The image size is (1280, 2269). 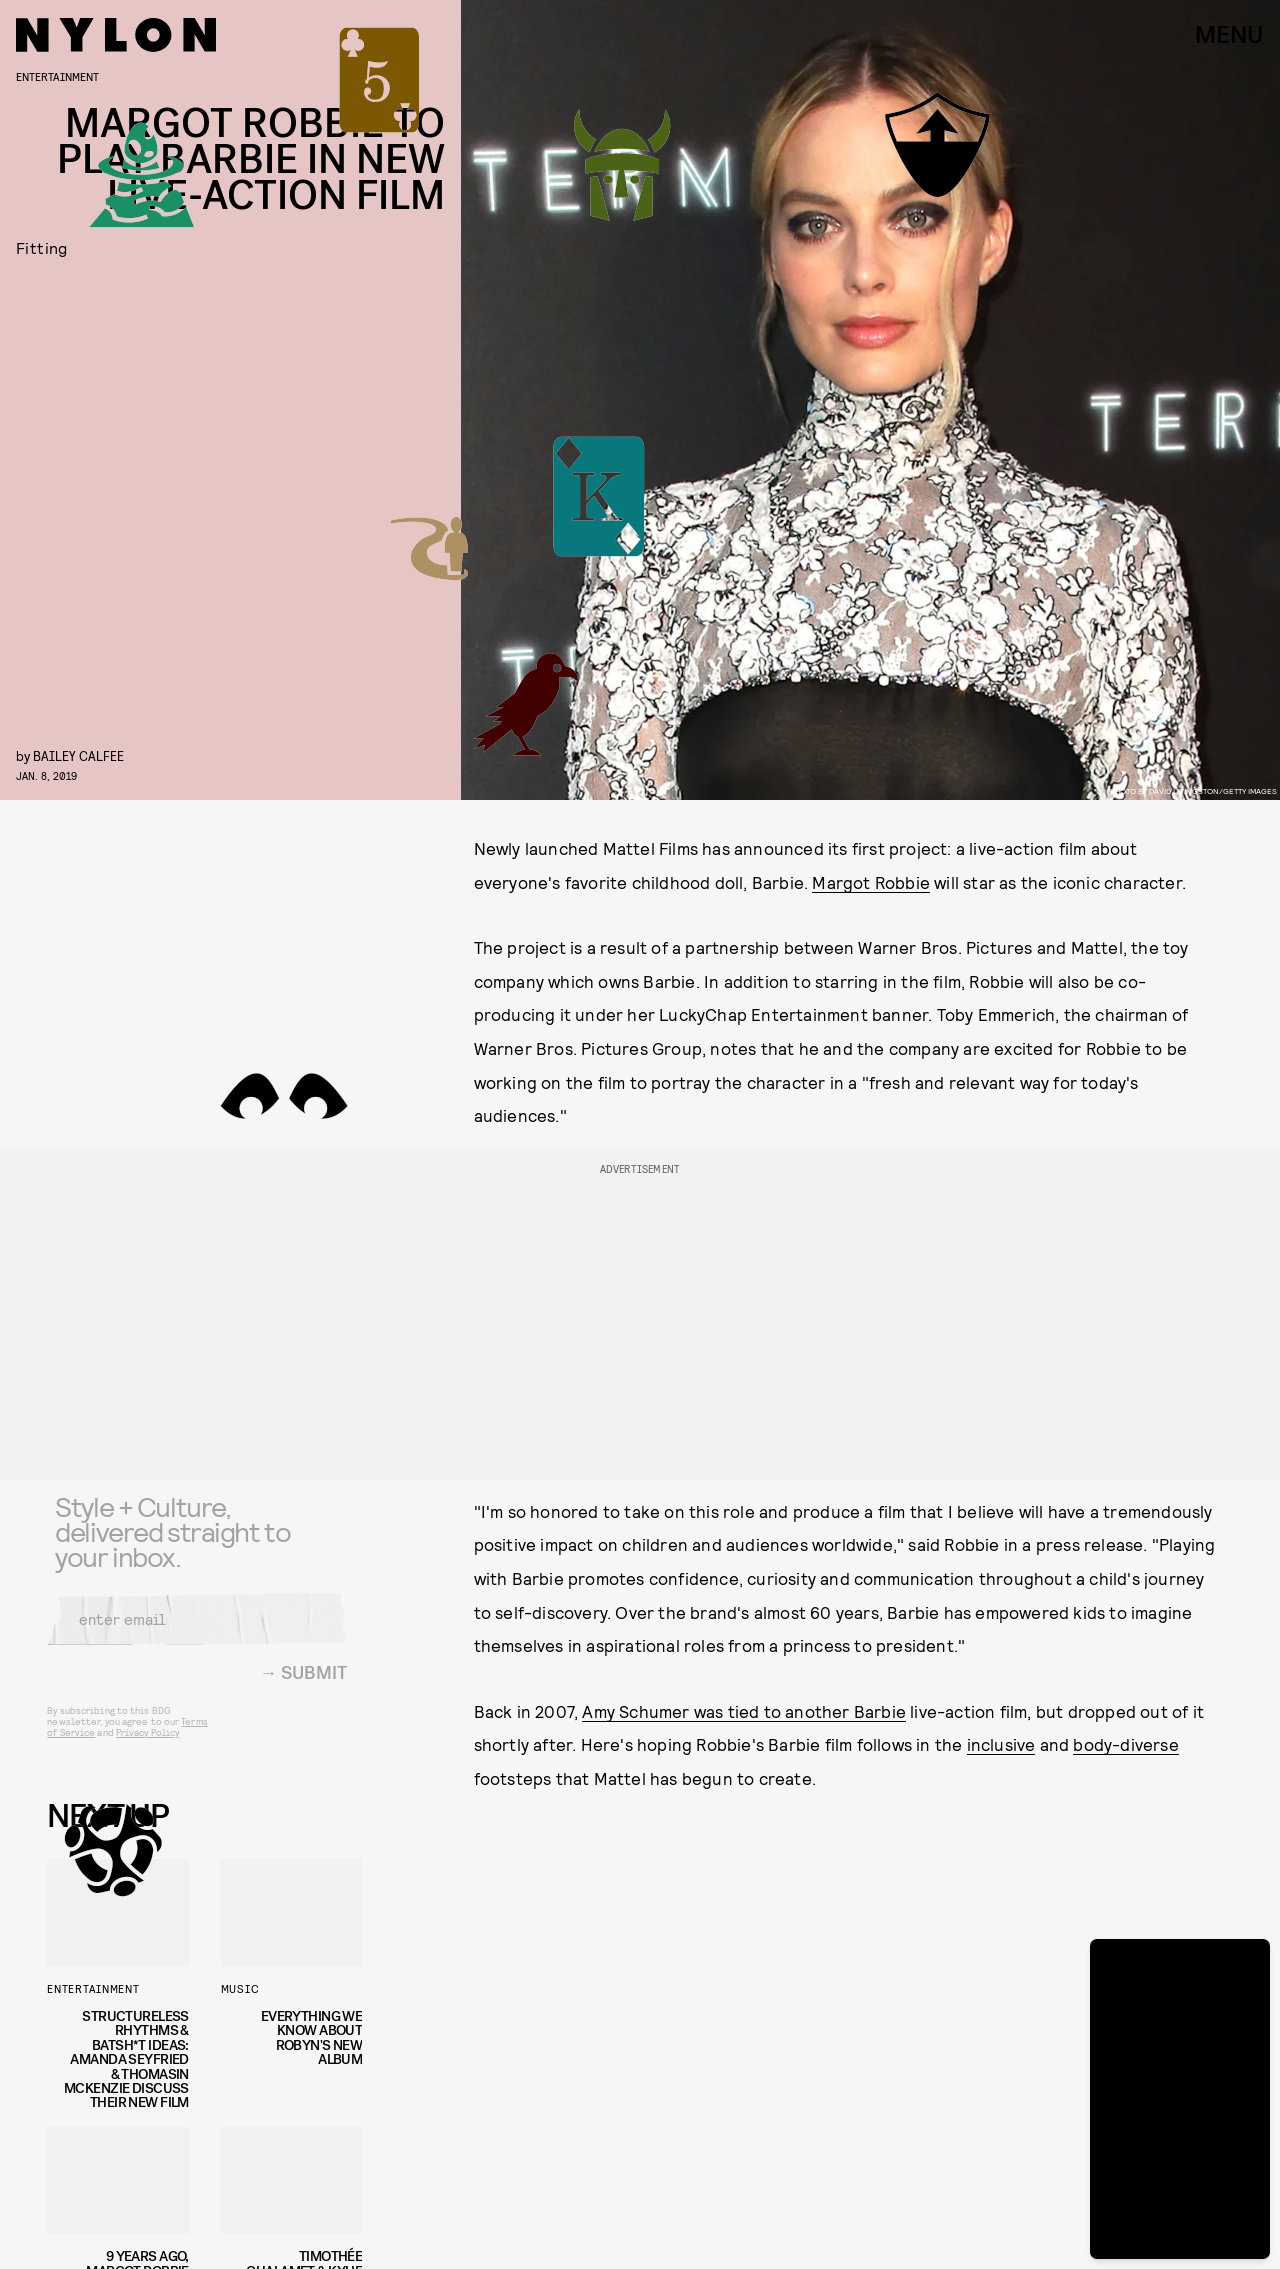 What do you see at coordinates (113, 1850) in the screenshot?
I see `indicates a multi-attack or combo ability in a game` at bounding box center [113, 1850].